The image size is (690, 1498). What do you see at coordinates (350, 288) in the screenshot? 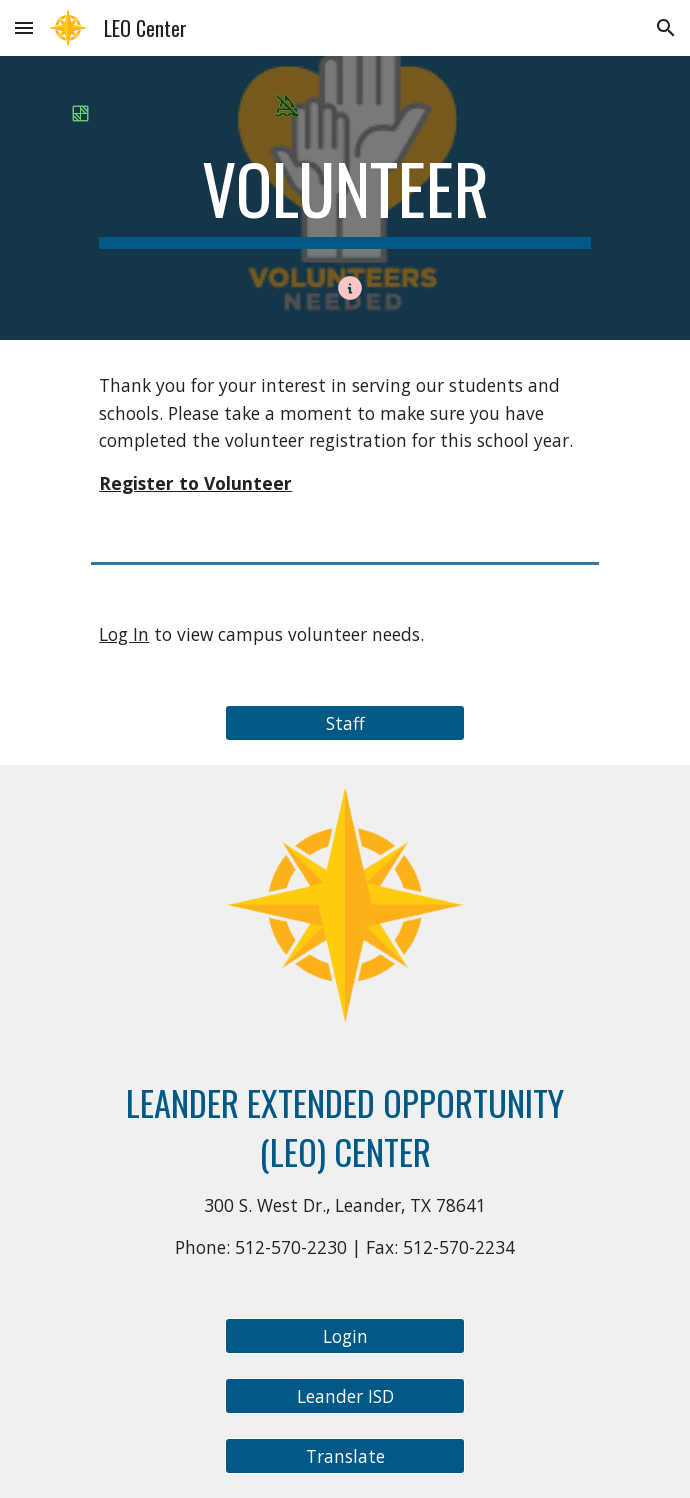
I see `view more information or details` at bounding box center [350, 288].